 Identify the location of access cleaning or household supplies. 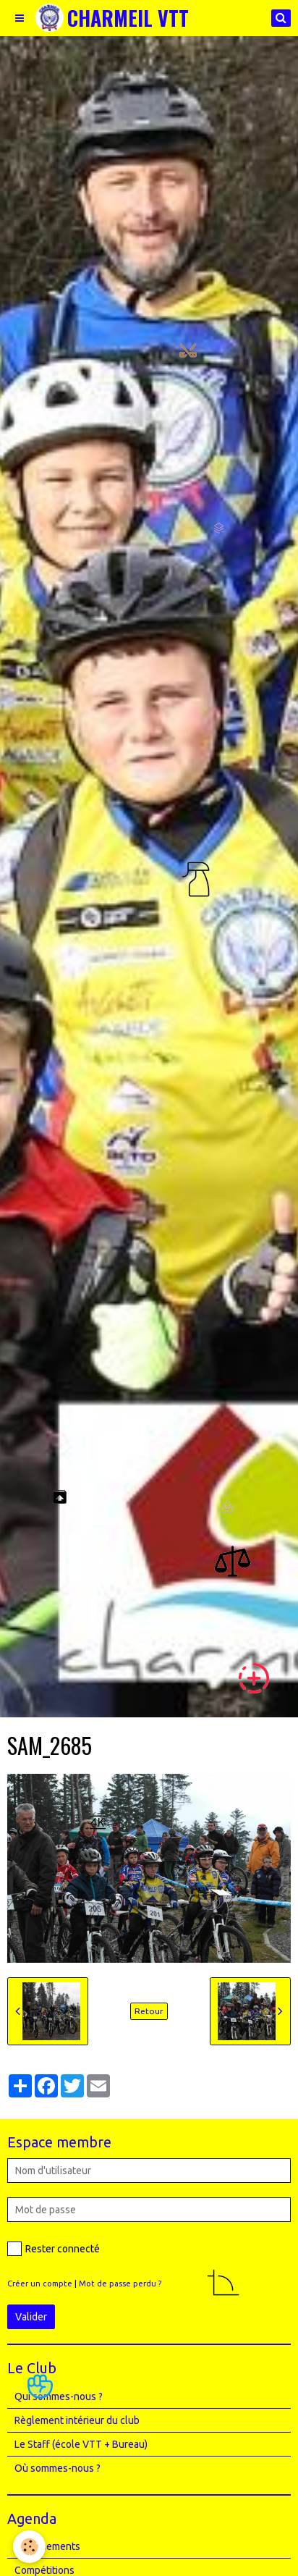
(197, 879).